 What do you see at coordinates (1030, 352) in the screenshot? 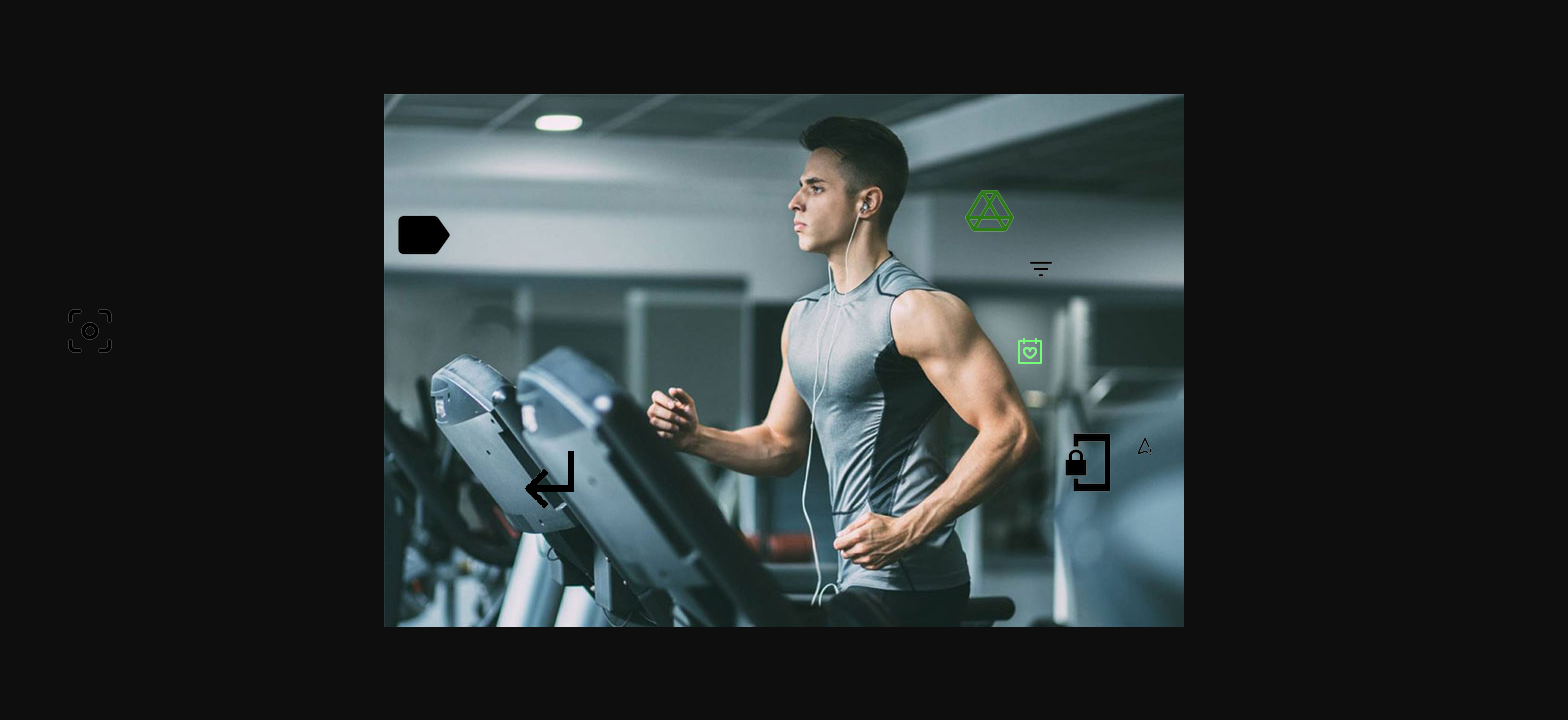
I see `view favorite or loved events` at bounding box center [1030, 352].